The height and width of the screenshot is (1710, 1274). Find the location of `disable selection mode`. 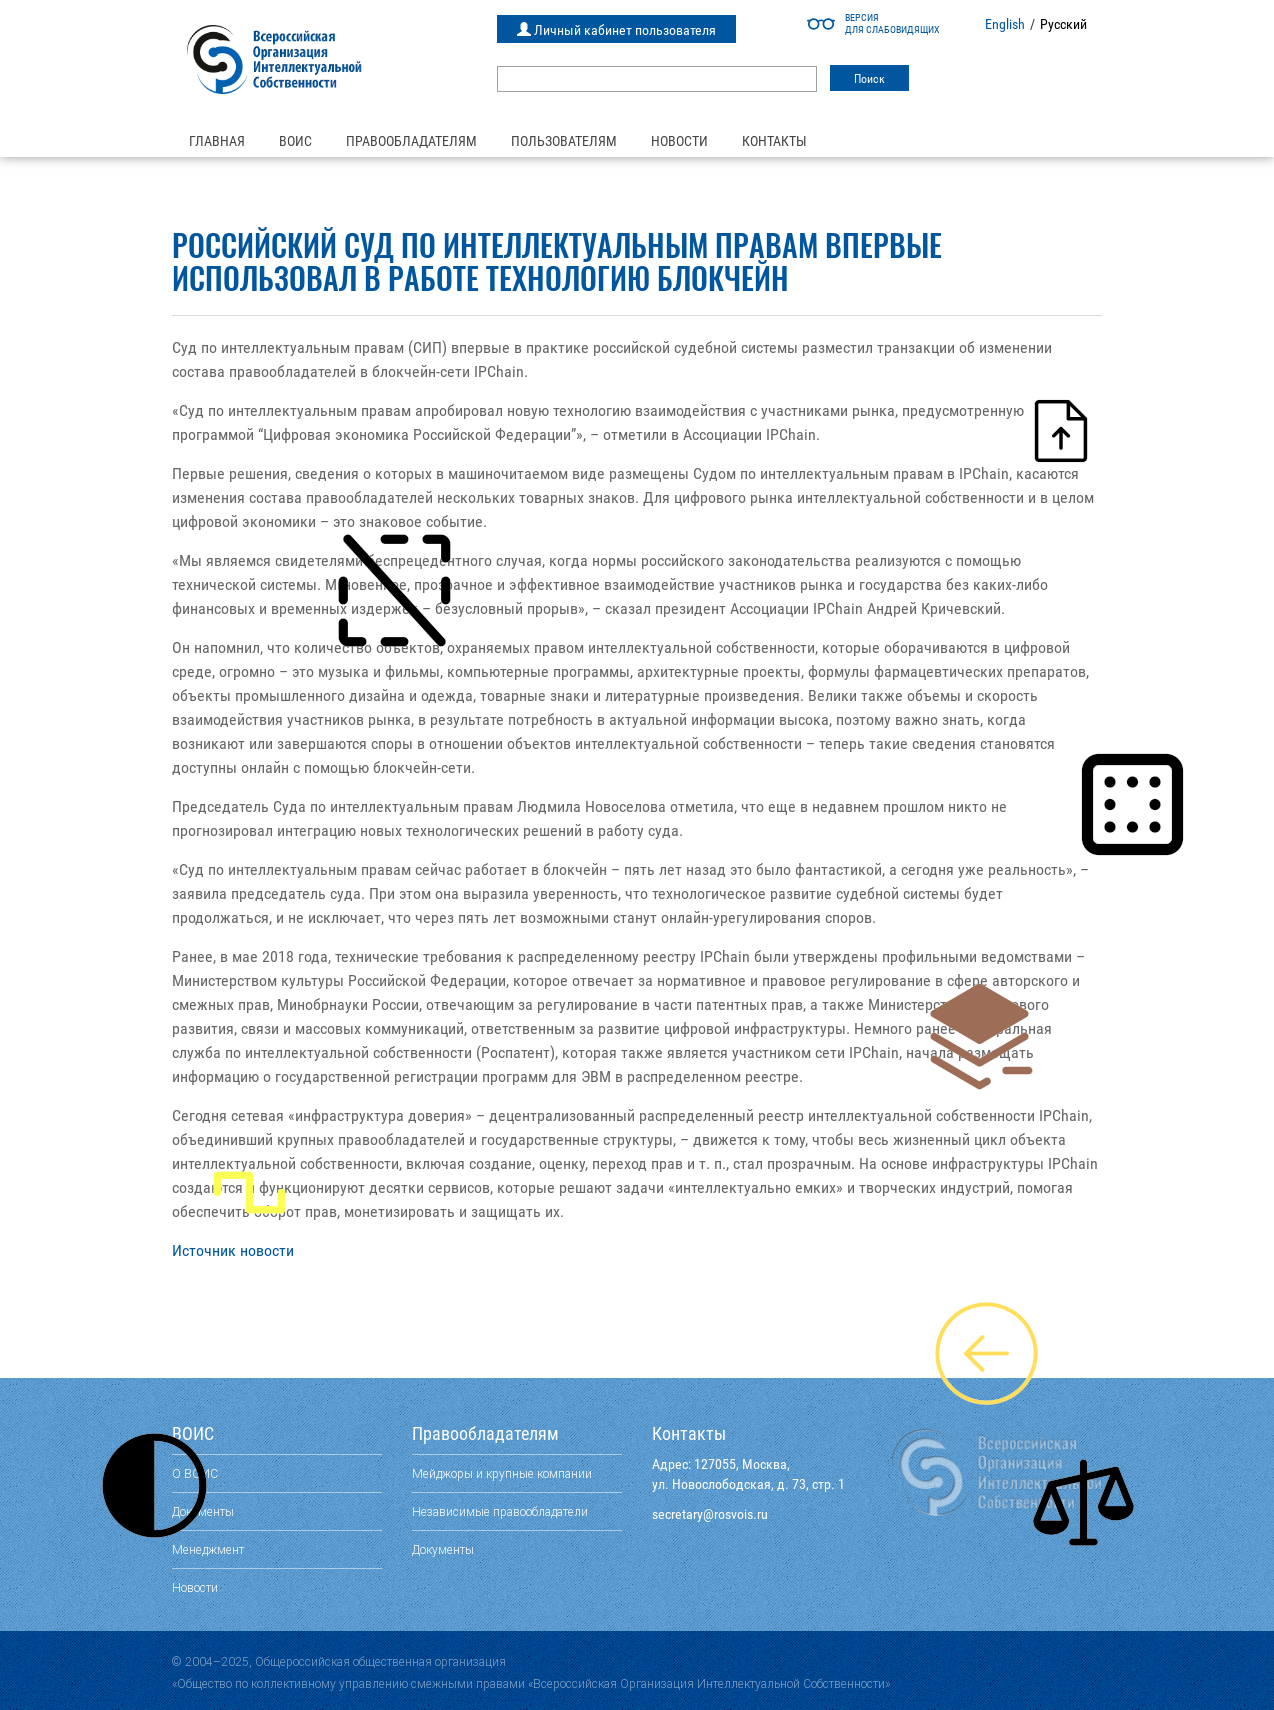

disable selection mode is located at coordinates (394, 590).